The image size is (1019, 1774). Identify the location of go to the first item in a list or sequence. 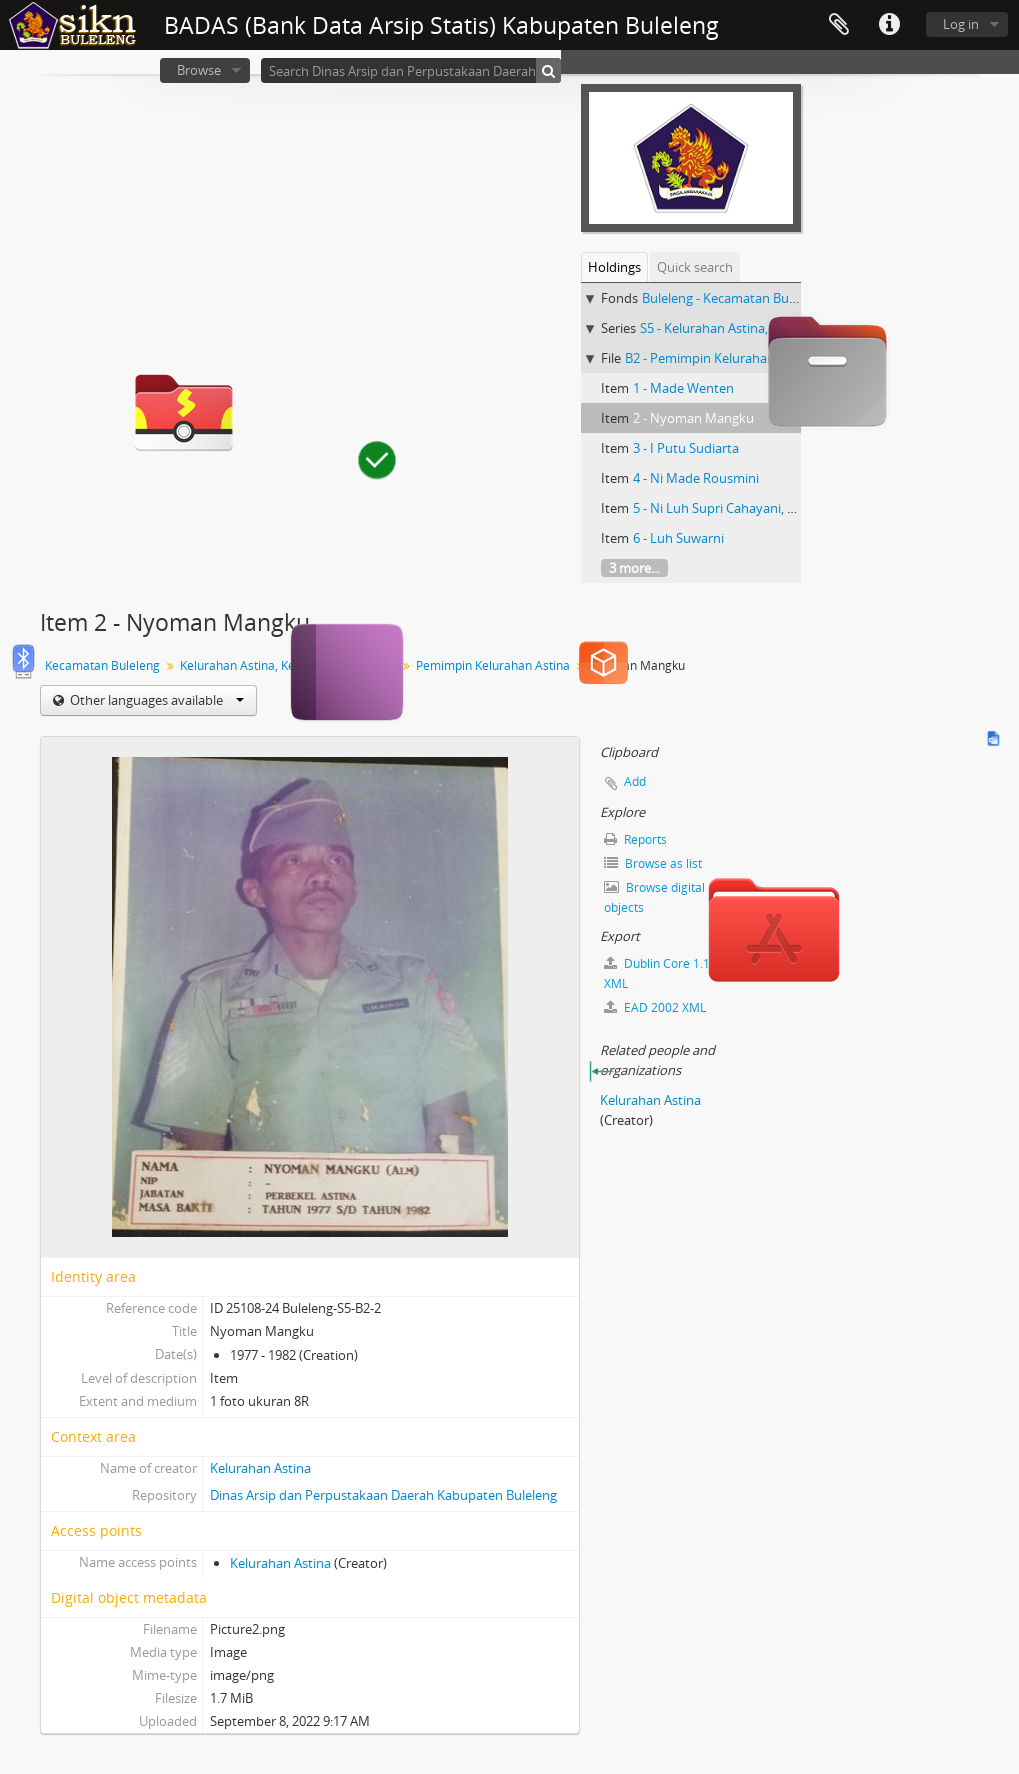
(601, 1071).